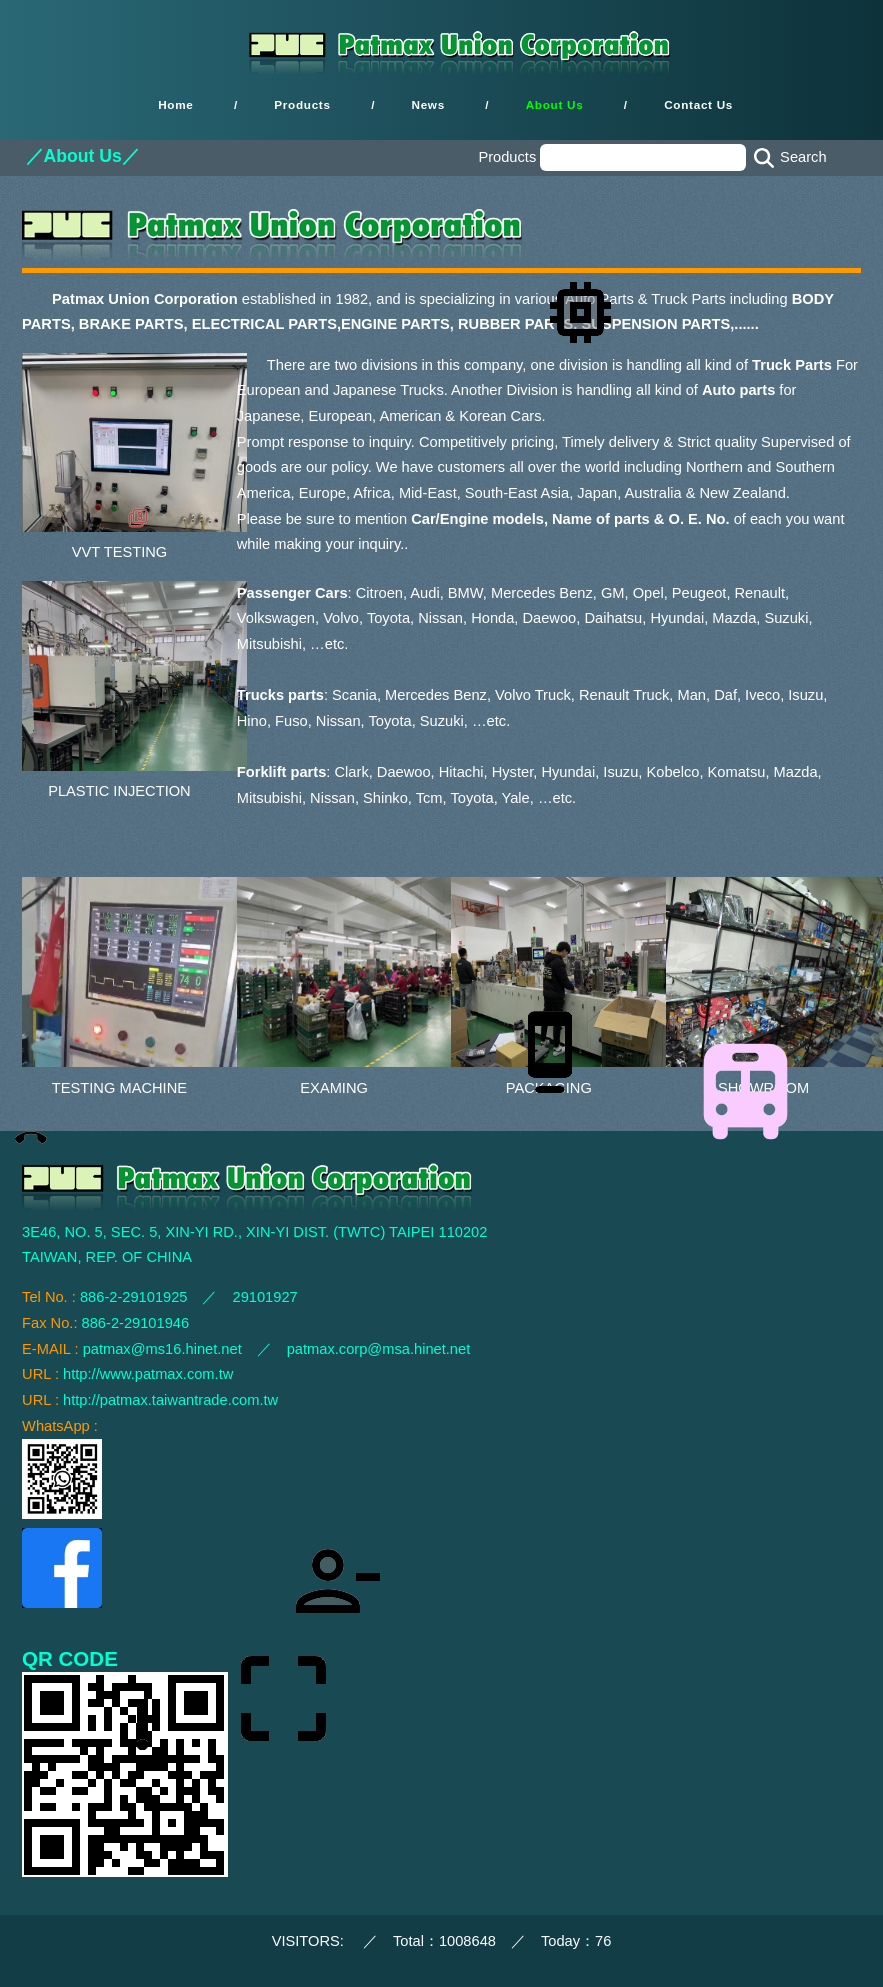 The width and height of the screenshot is (883, 1987). I want to click on view device memory or RAM usage, so click(580, 312).